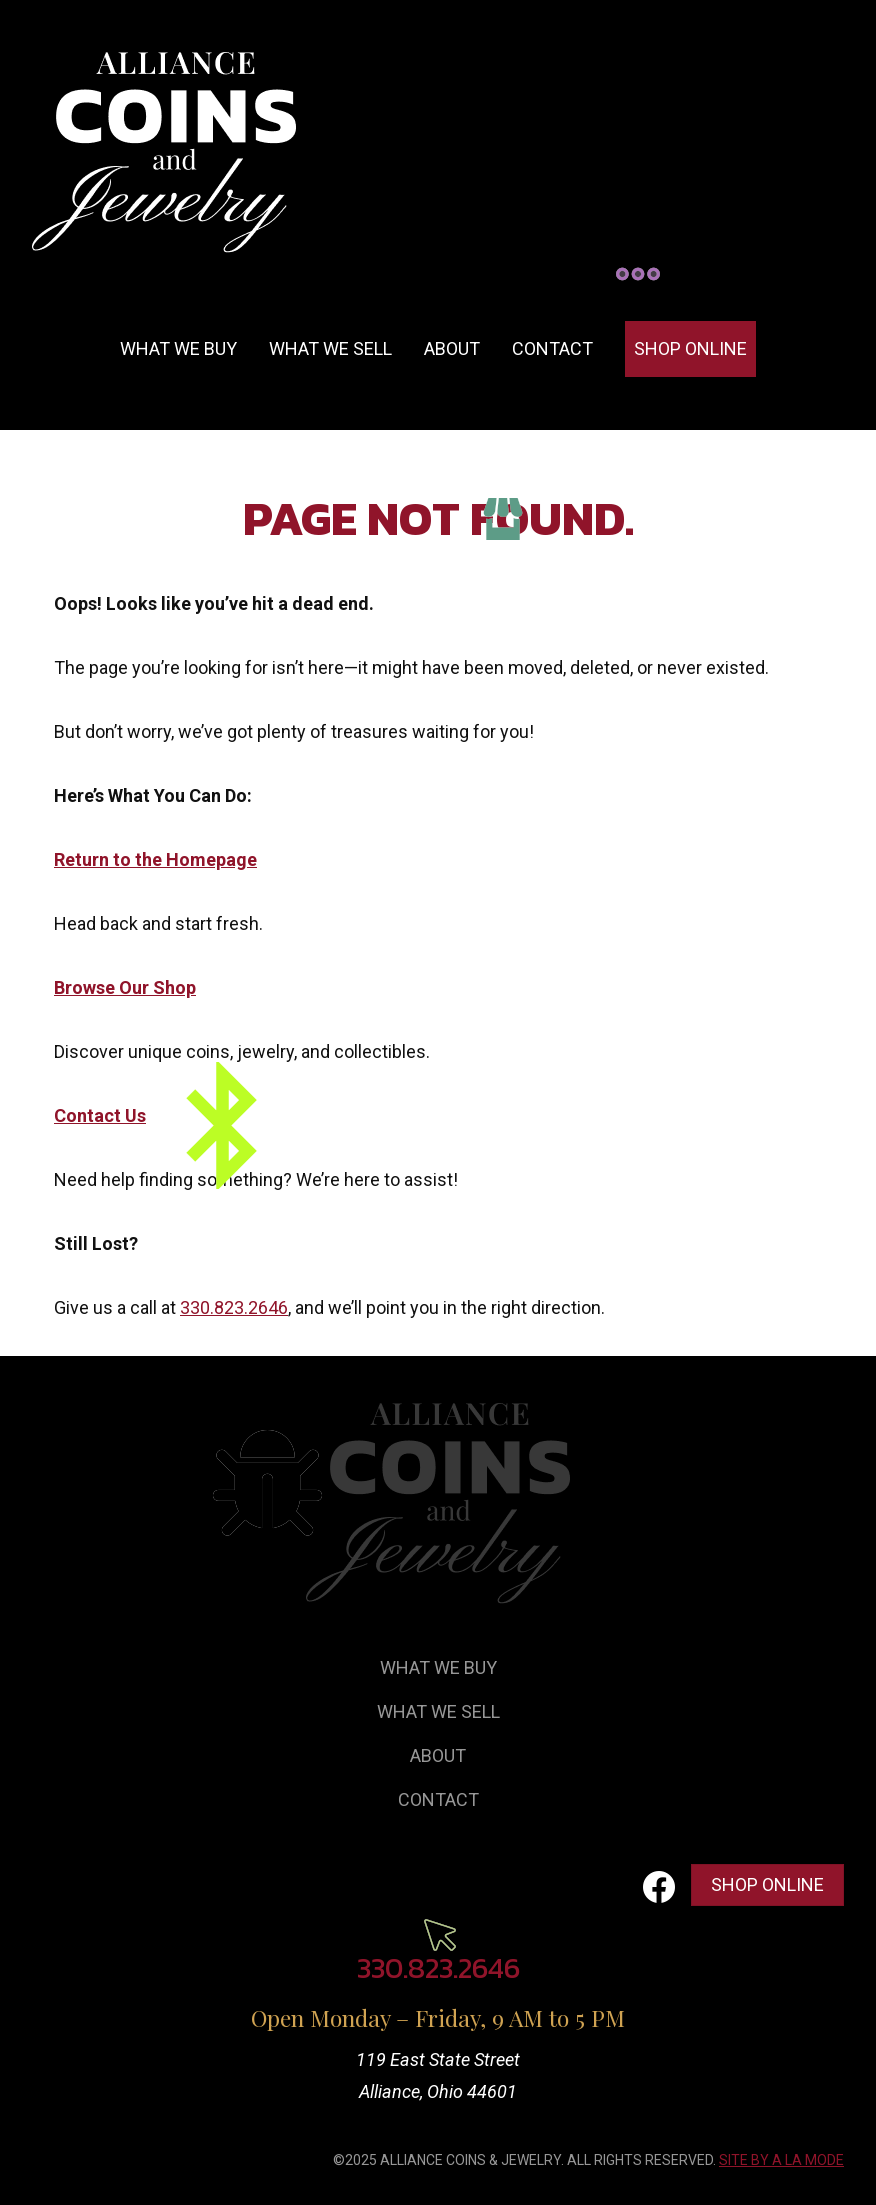 This screenshot has height=2205, width=876. I want to click on report a bug or issue, so click(267, 1484).